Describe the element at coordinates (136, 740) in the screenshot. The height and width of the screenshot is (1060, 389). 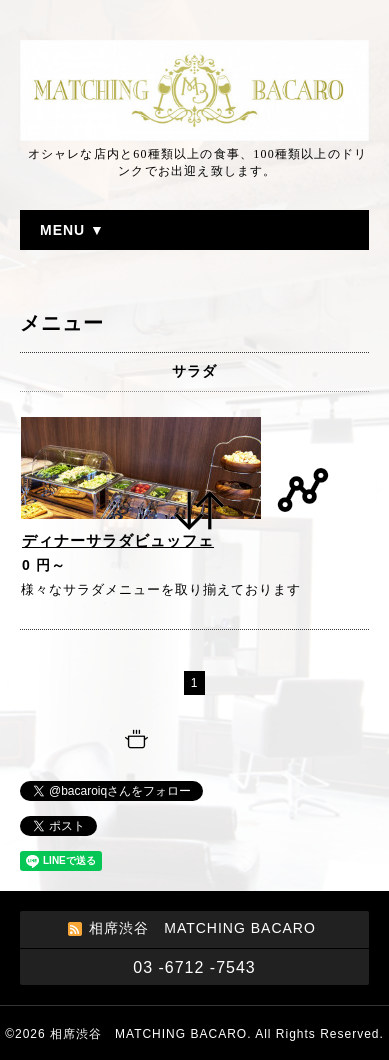
I see `access recipes or cooking features` at that location.